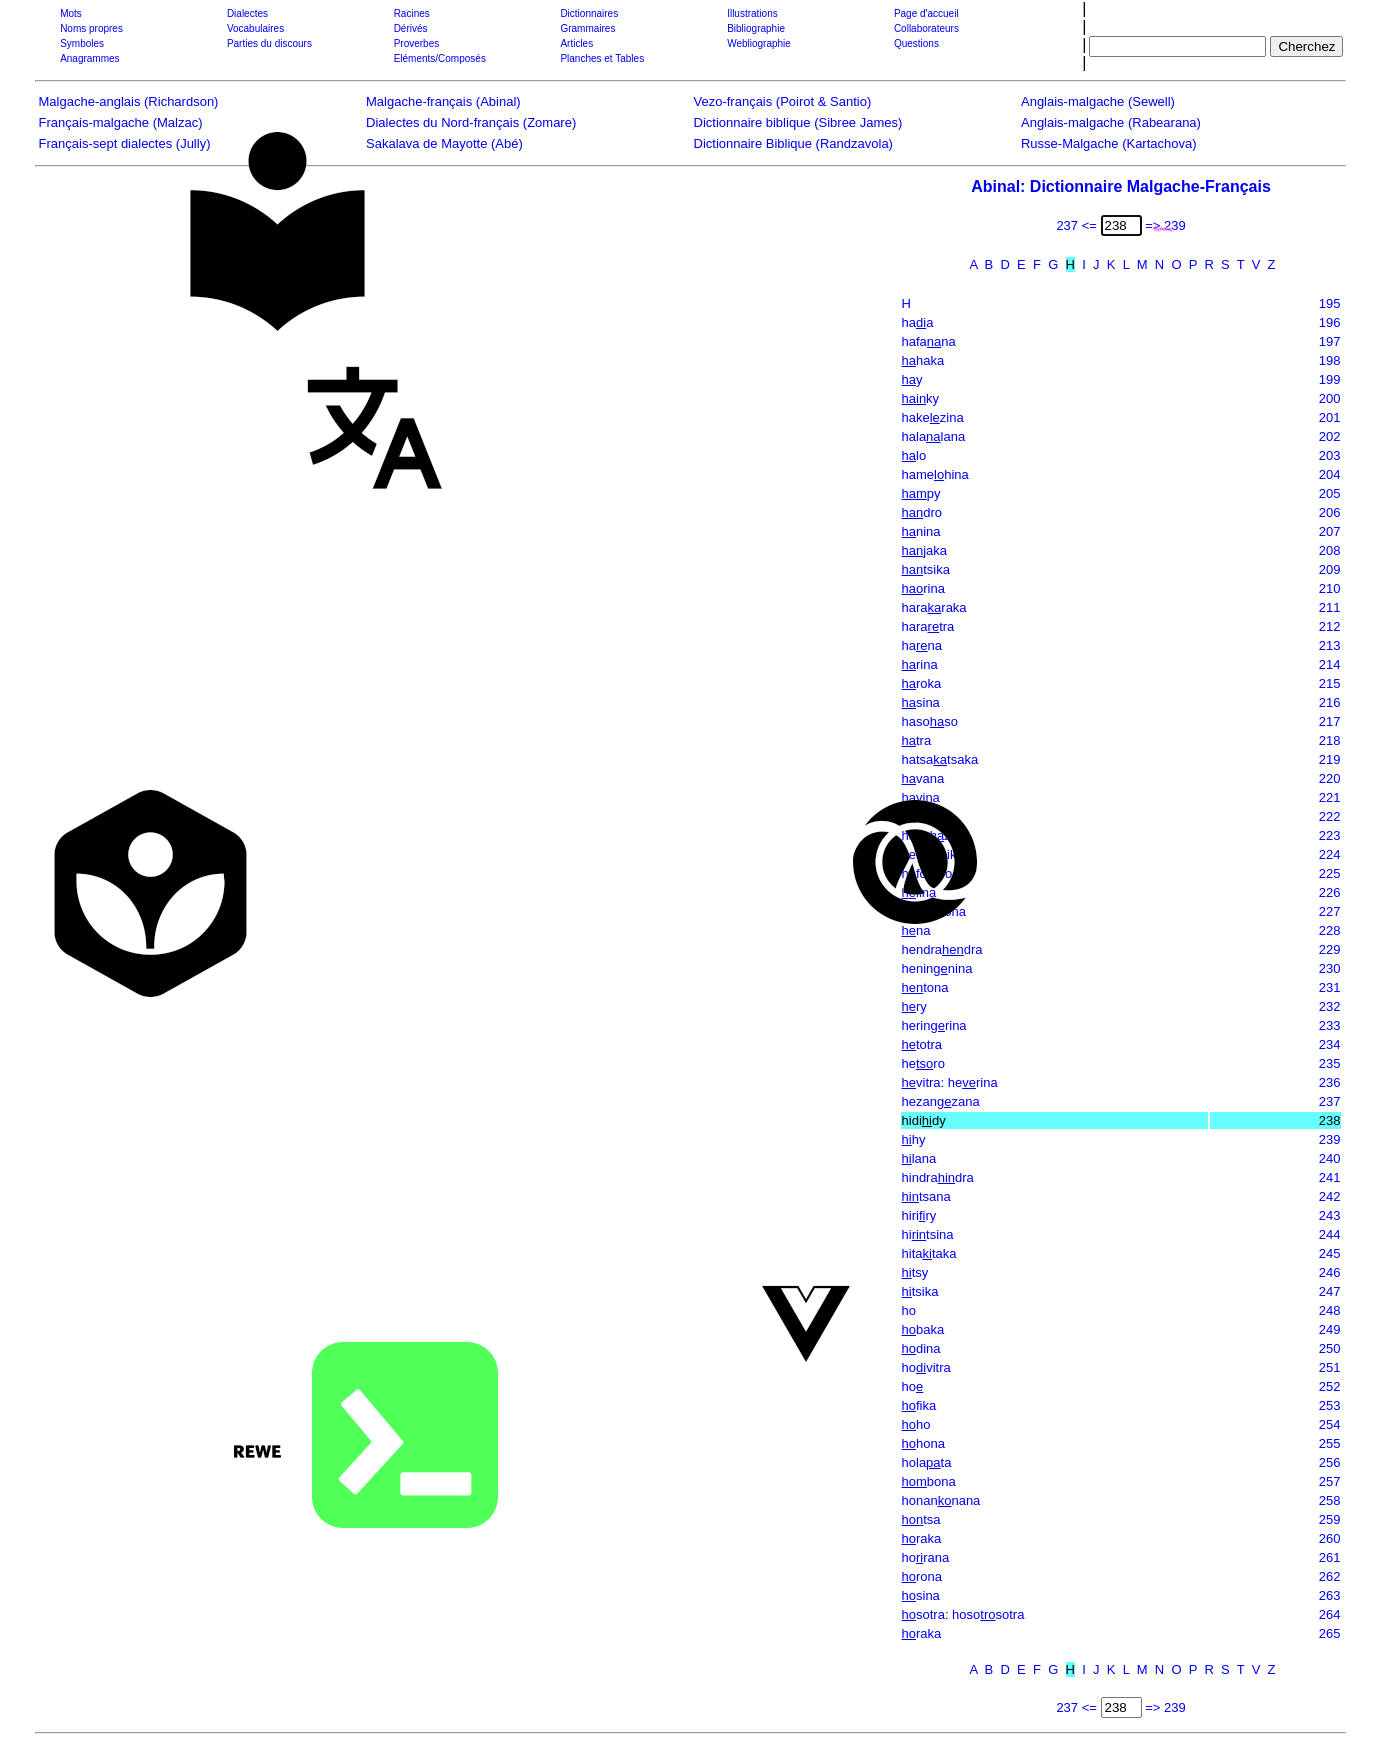 This screenshot has height=1761, width=1381. I want to click on open Khan Academy app, so click(150, 893).